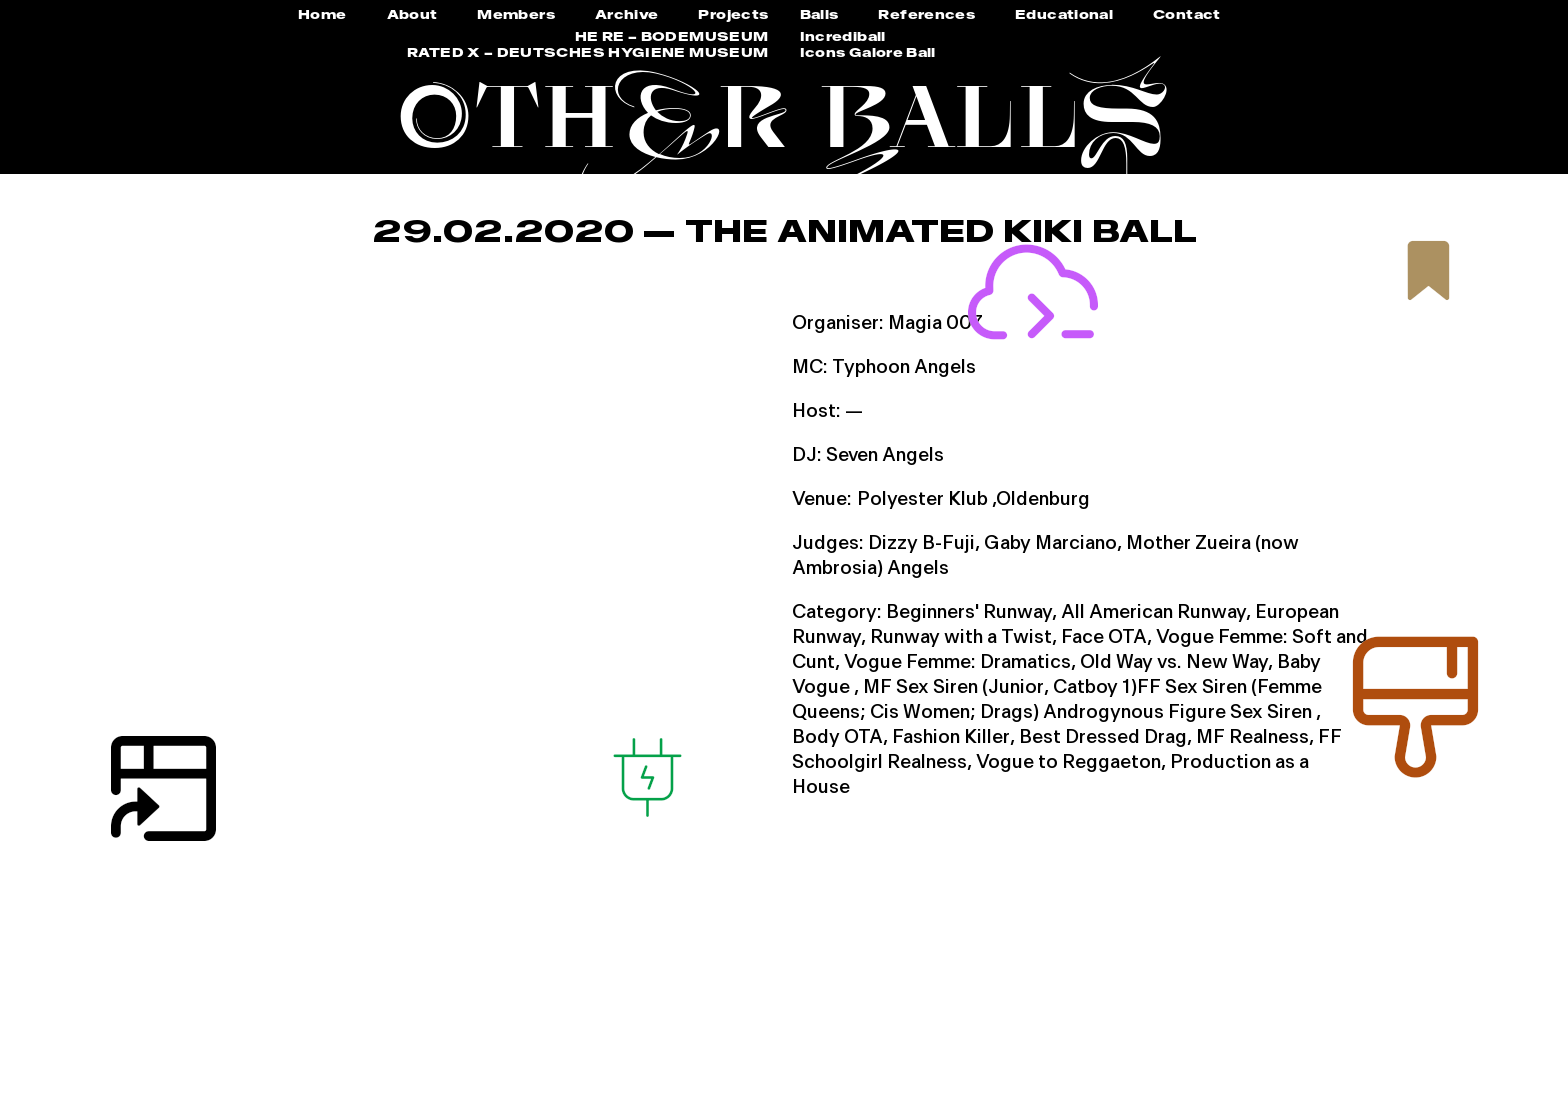  I want to click on indicates a saved or bookmarked item, so click(1428, 270).